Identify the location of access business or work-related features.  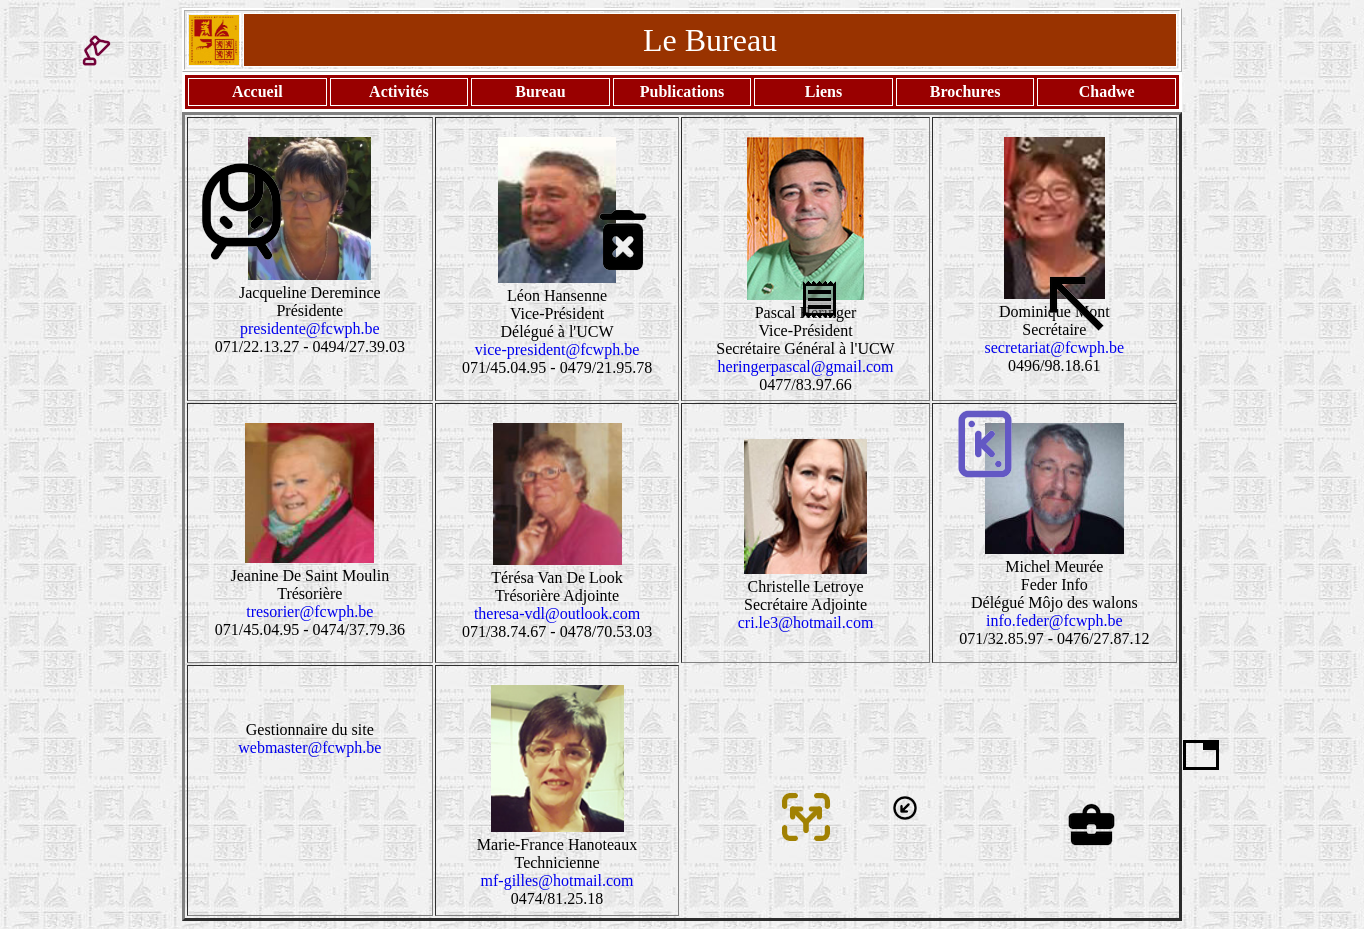
(1091, 824).